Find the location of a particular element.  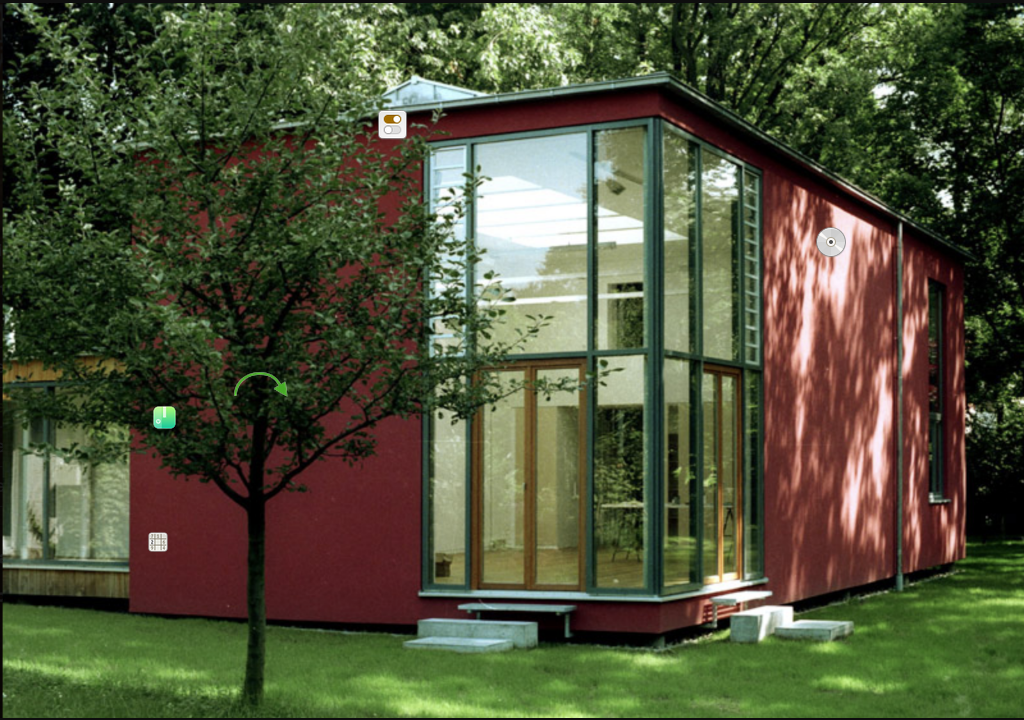

open system tweaks or settings customization is located at coordinates (392, 124).